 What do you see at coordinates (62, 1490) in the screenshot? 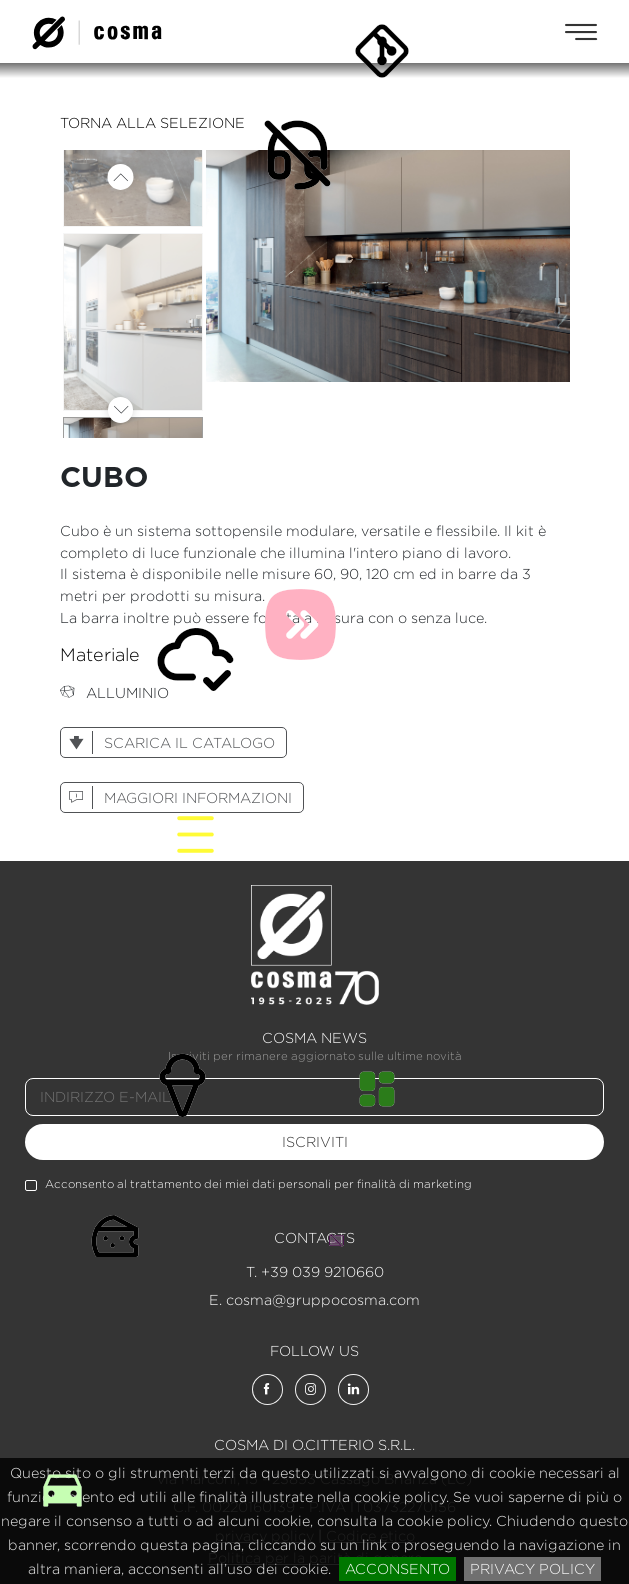
I see `access vehicle or driving settings` at bounding box center [62, 1490].